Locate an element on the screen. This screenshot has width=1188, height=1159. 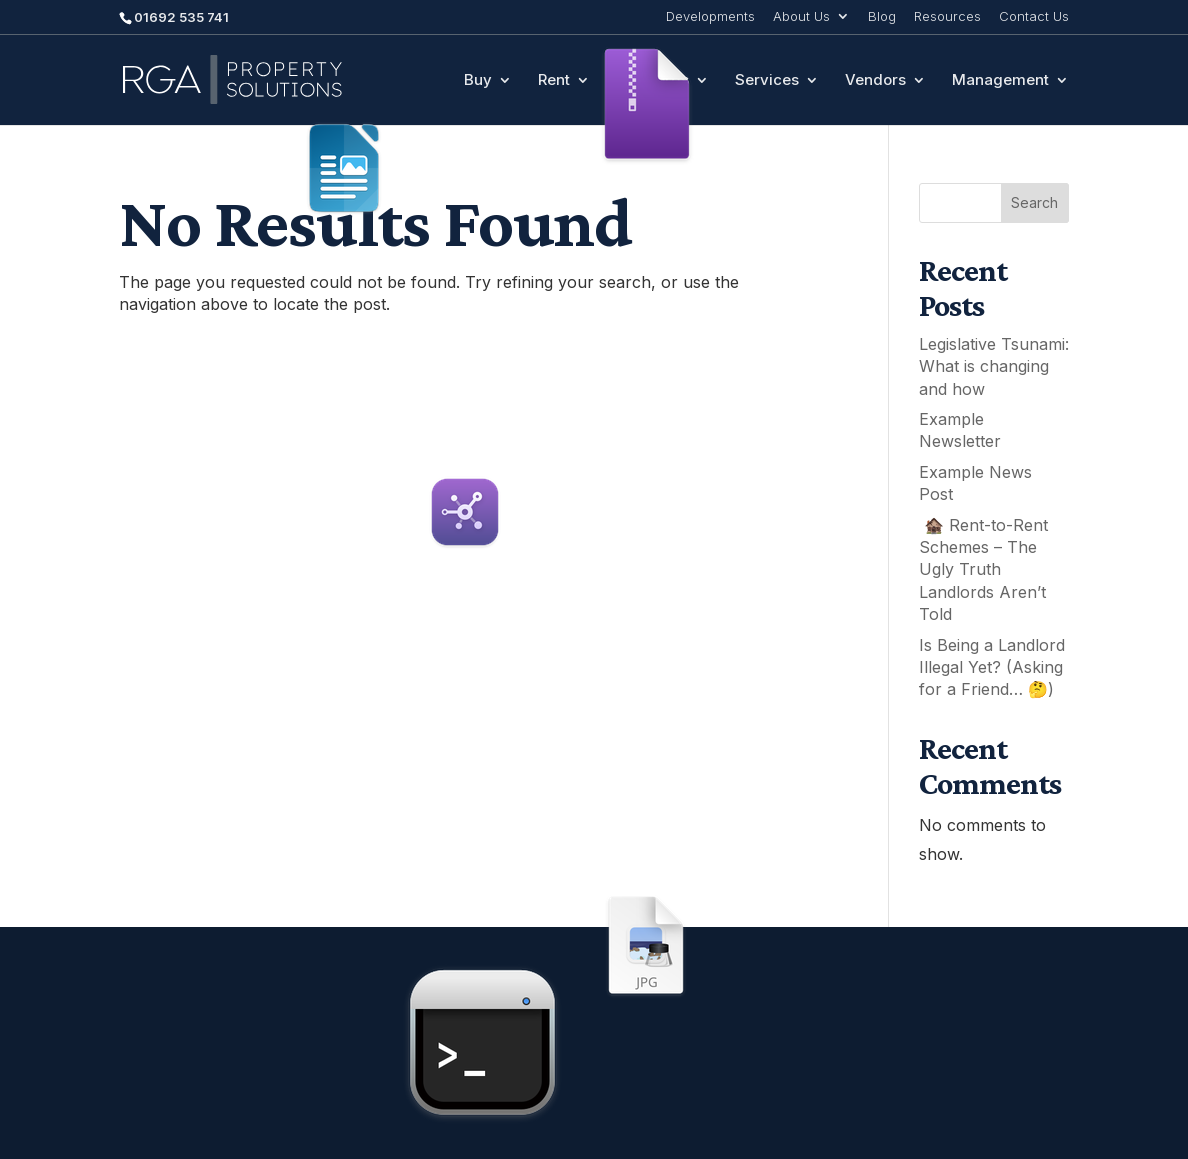
a jpg image file is located at coordinates (646, 947).